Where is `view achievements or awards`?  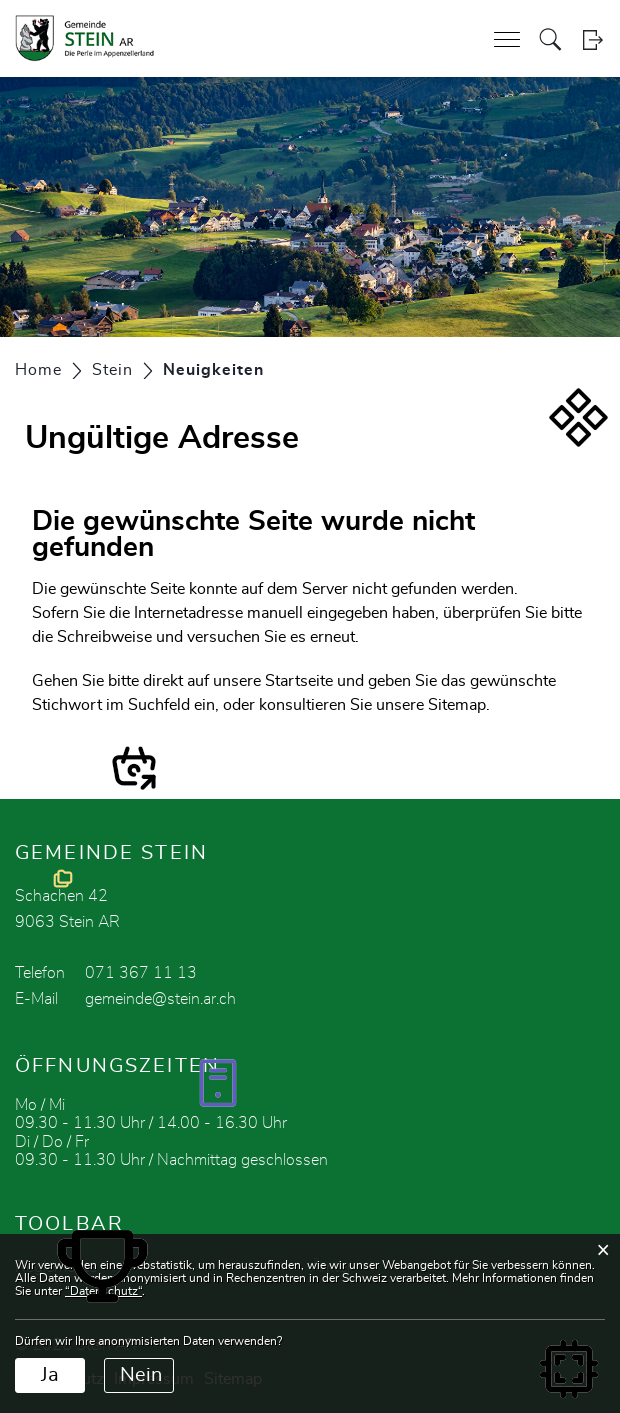 view achievements or awards is located at coordinates (102, 1263).